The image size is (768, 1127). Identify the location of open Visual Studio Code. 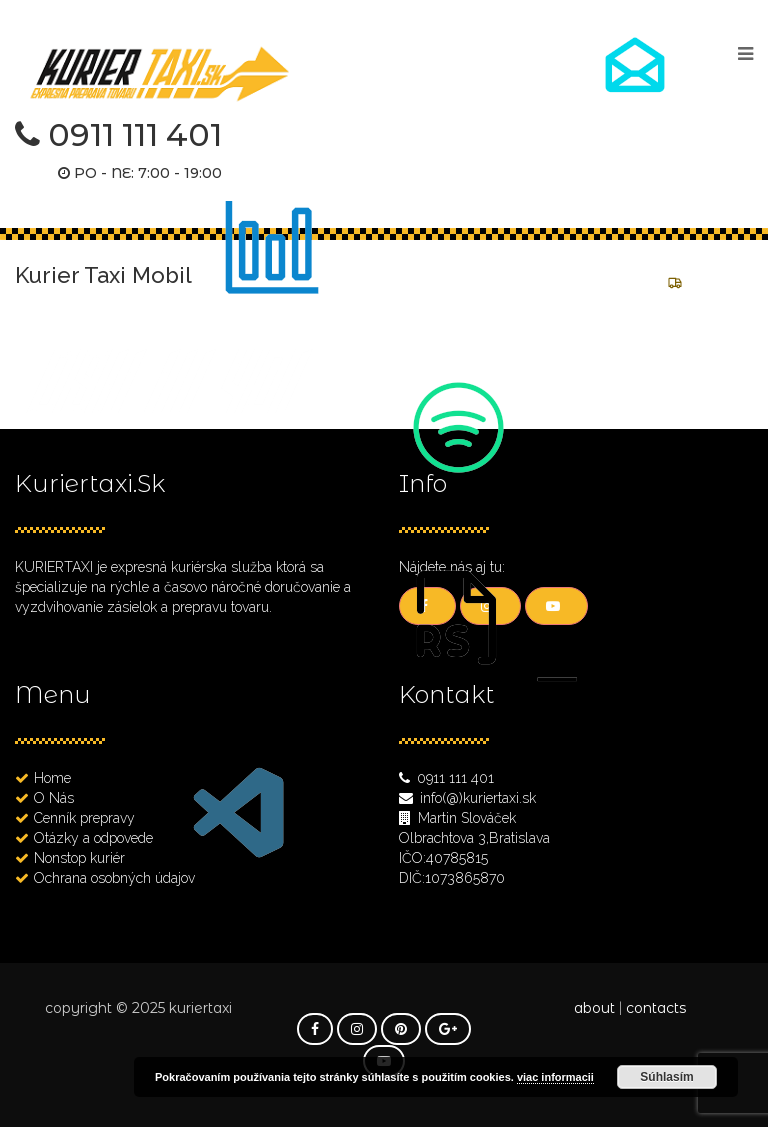
(242, 816).